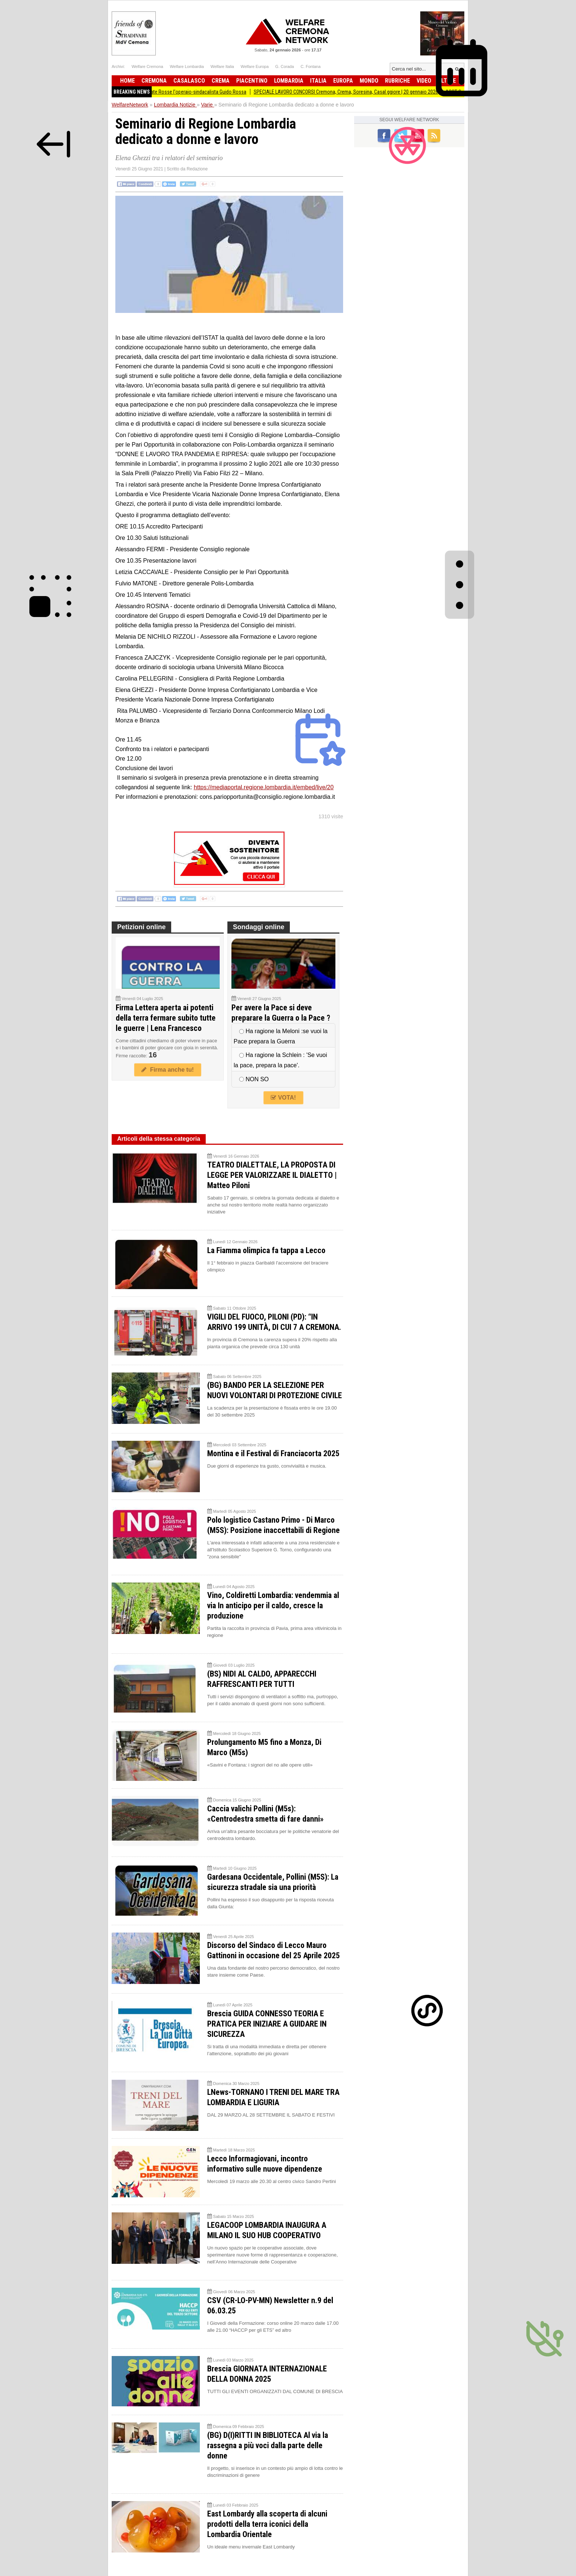 This screenshot has height=2576, width=576. What do you see at coordinates (50, 596) in the screenshot?
I see `align content to bottom-left corner` at bounding box center [50, 596].